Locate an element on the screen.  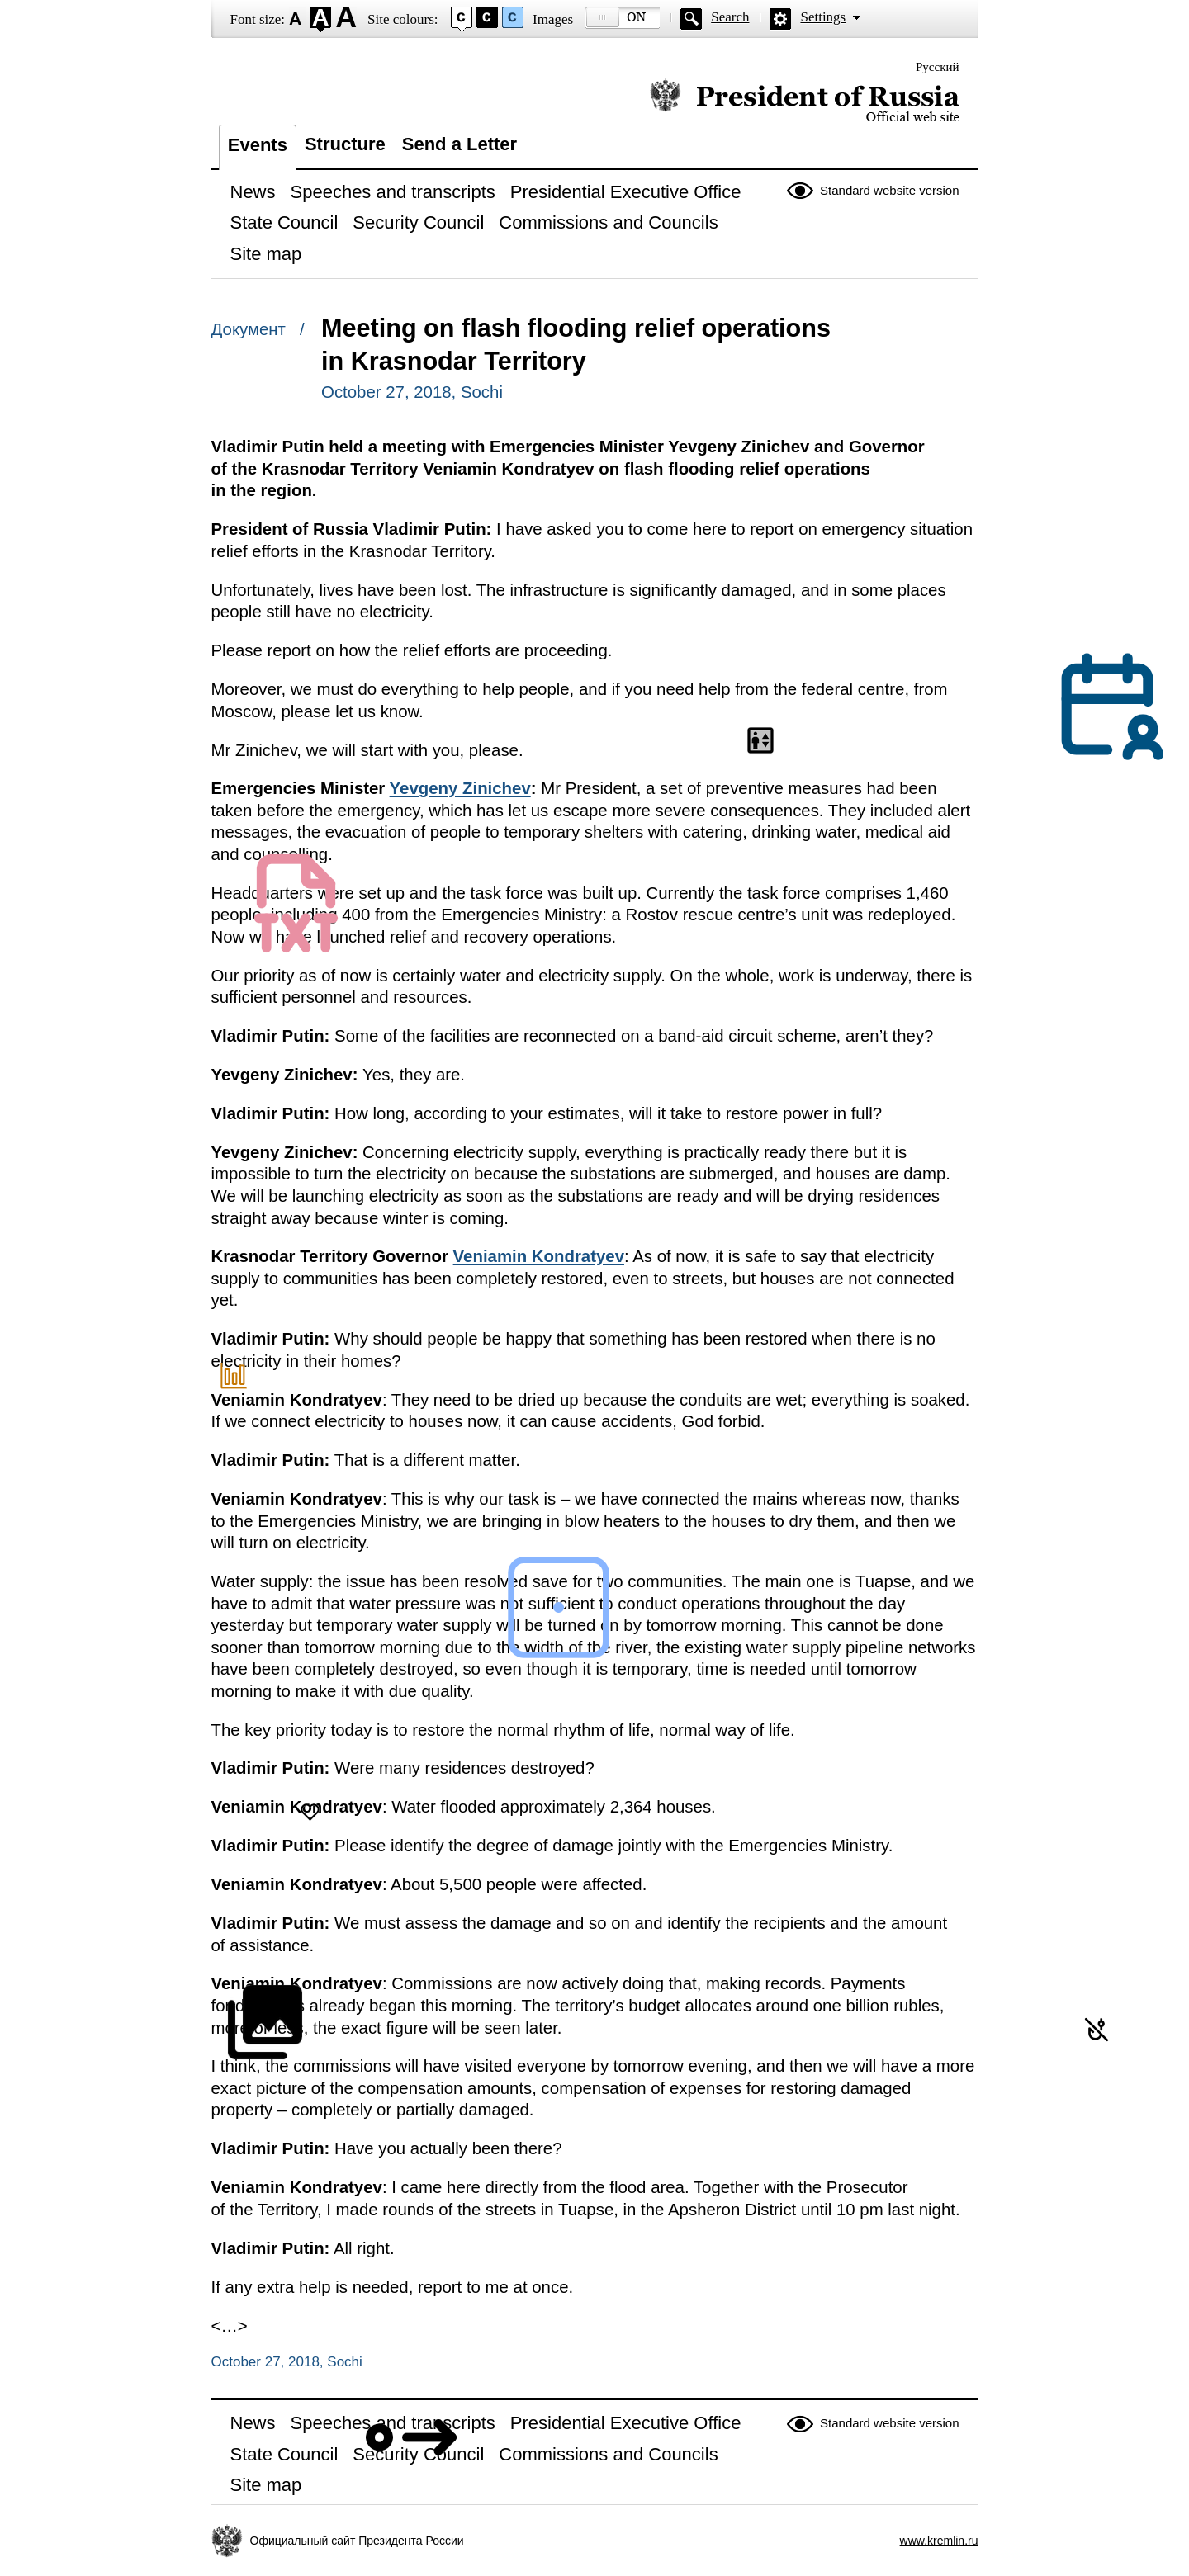
move item to the right is located at coordinates (411, 2437).